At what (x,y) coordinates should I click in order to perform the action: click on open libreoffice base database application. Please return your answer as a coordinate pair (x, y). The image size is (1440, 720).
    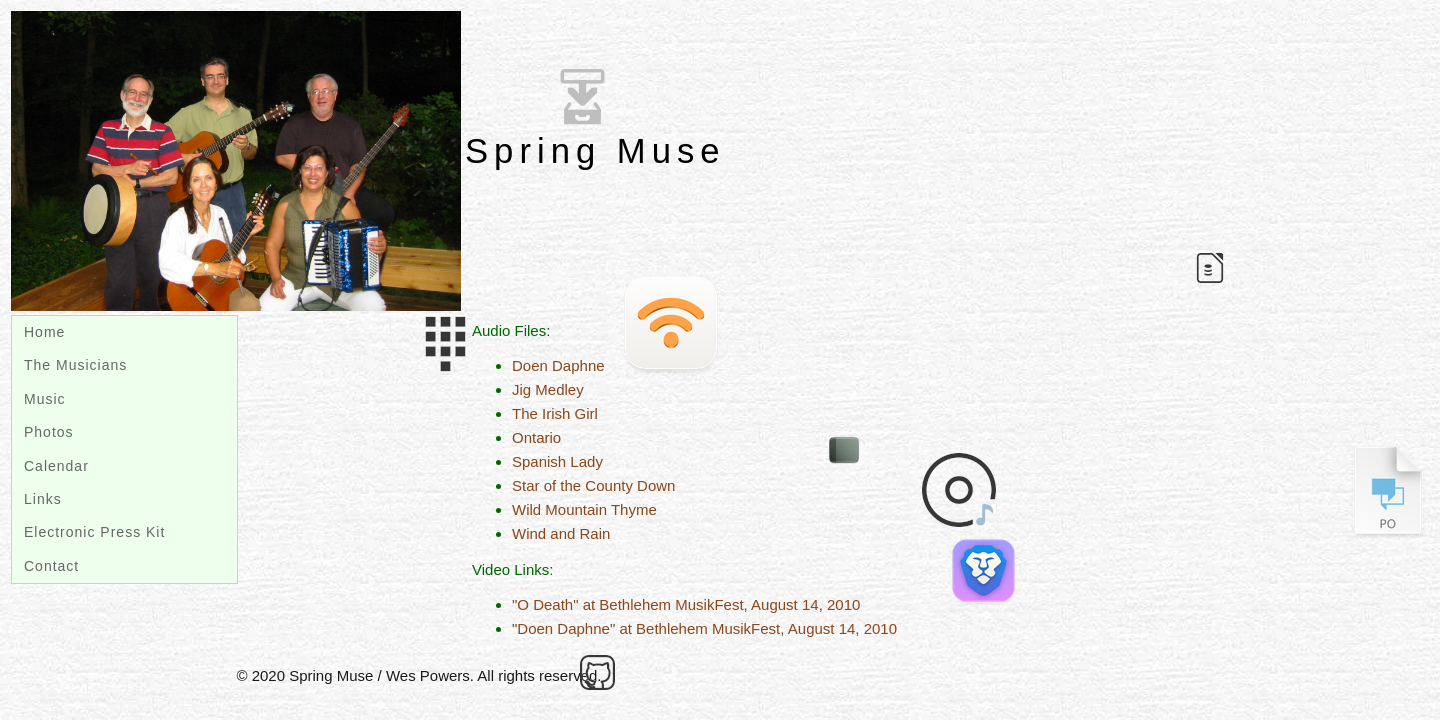
    Looking at the image, I should click on (1210, 268).